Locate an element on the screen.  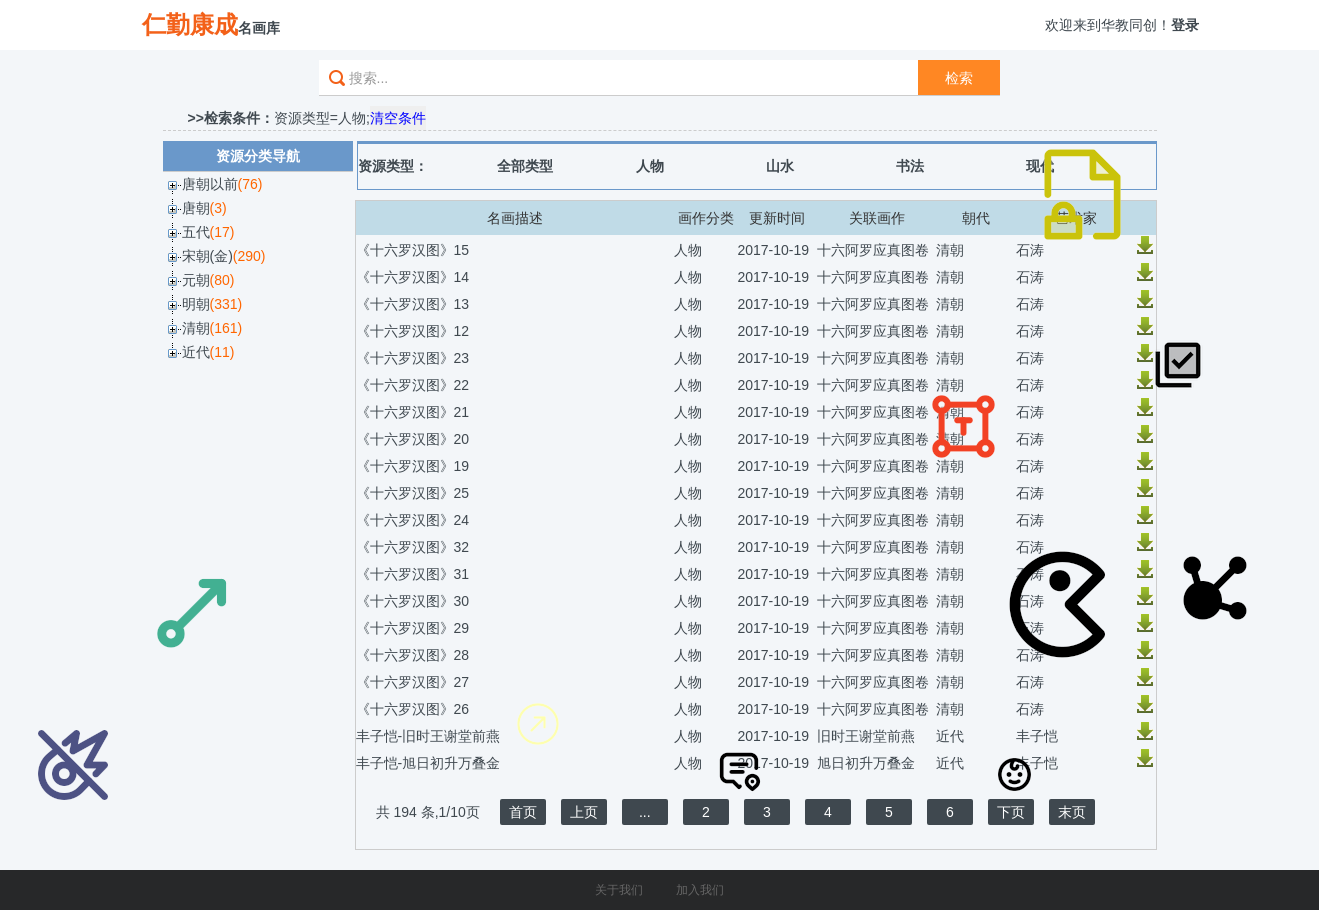
item successfully added to library is located at coordinates (1178, 365).